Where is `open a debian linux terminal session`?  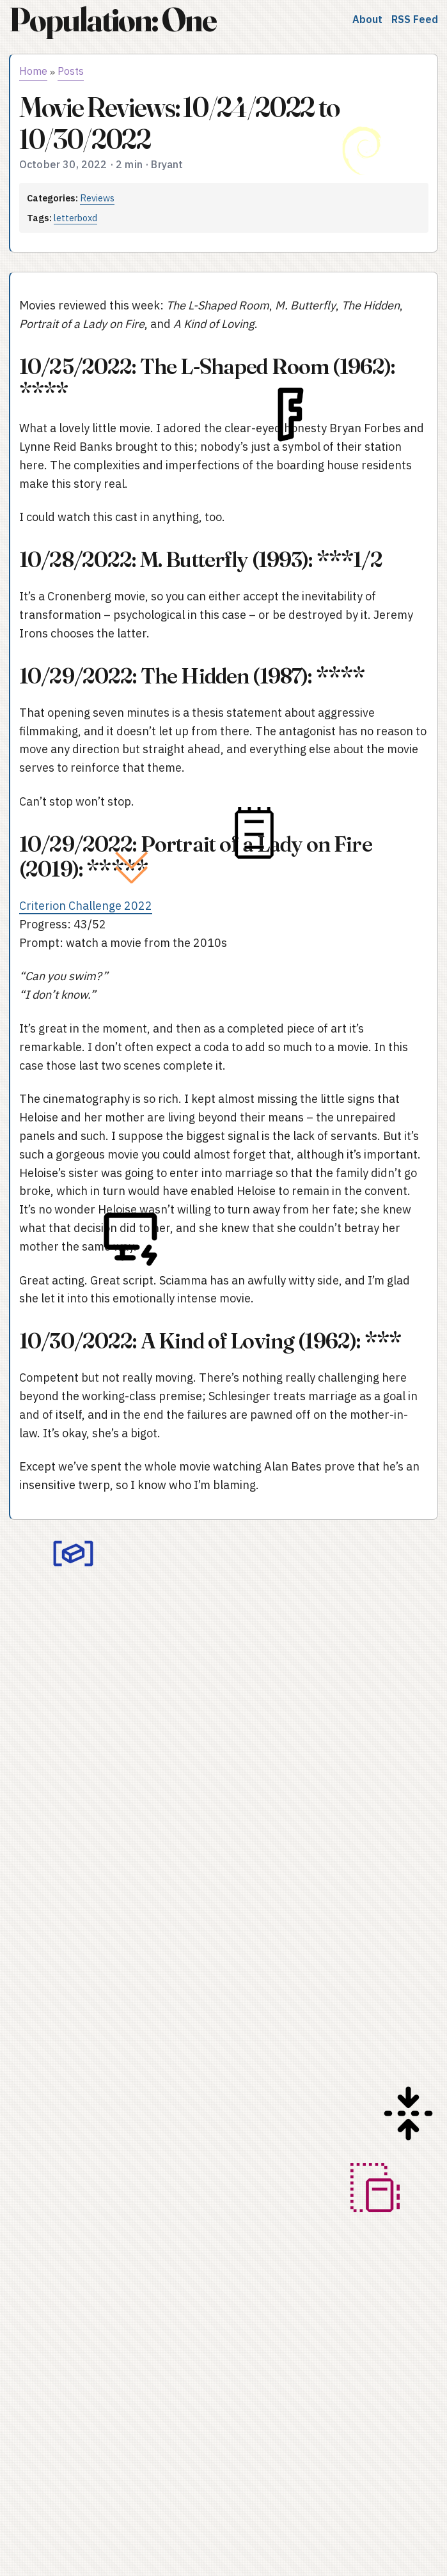 open a debian linux terminal session is located at coordinates (366, 150).